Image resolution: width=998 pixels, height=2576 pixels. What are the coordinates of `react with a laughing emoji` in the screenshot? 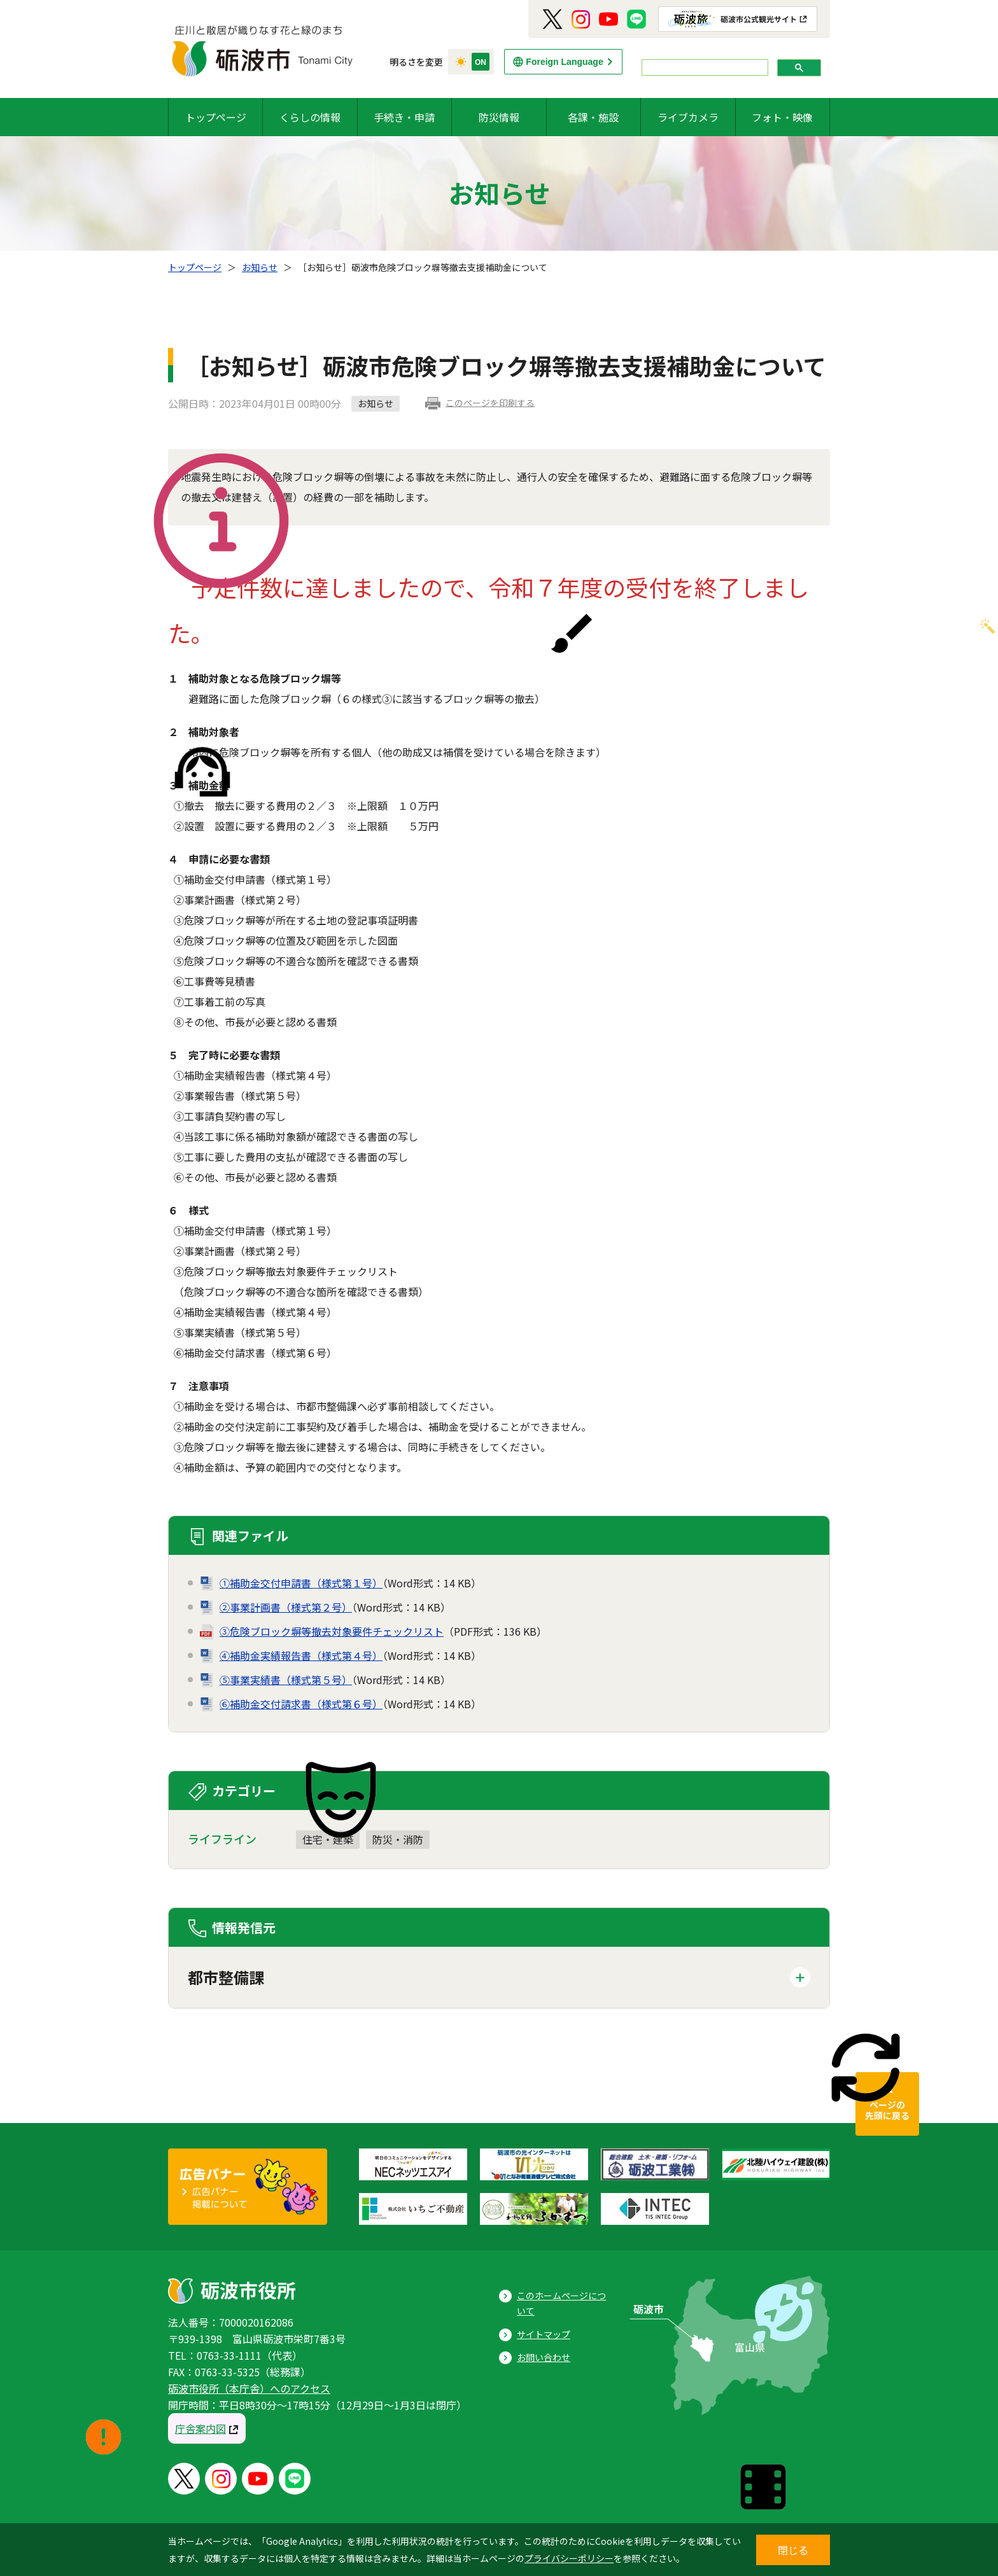 It's located at (784, 2313).